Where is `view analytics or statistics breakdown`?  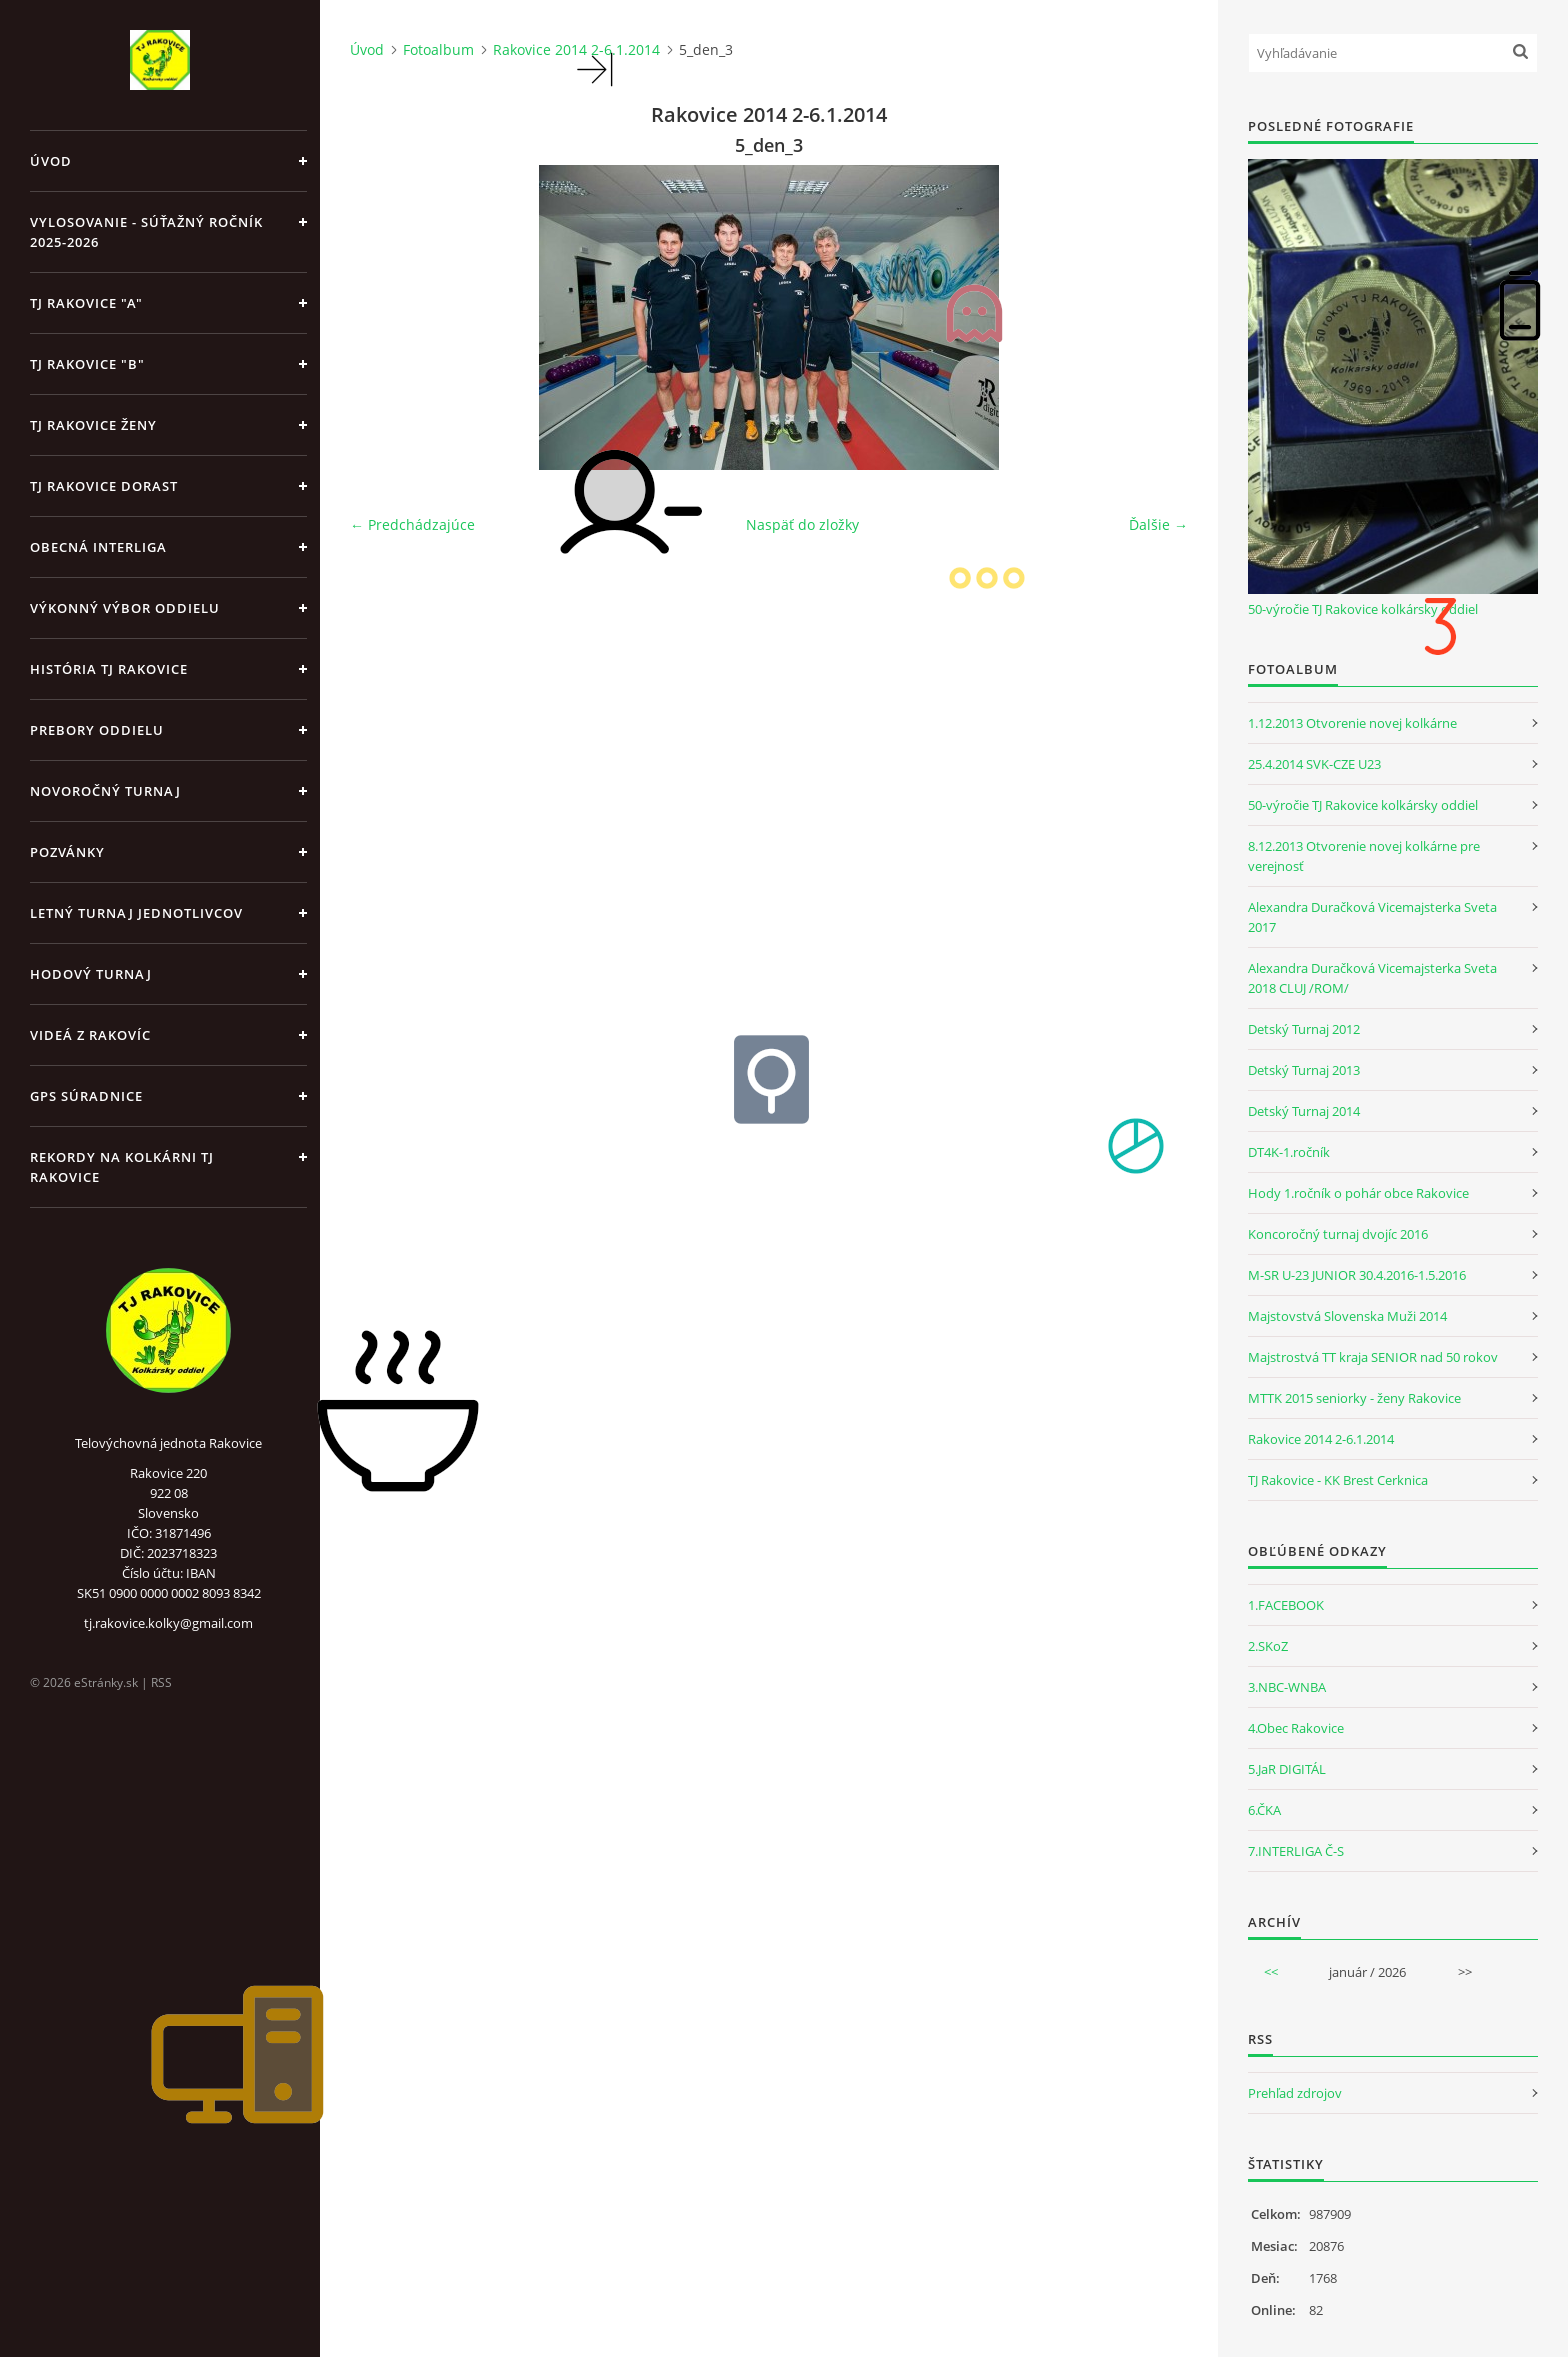 view analytics or statistics breakdown is located at coordinates (1136, 1146).